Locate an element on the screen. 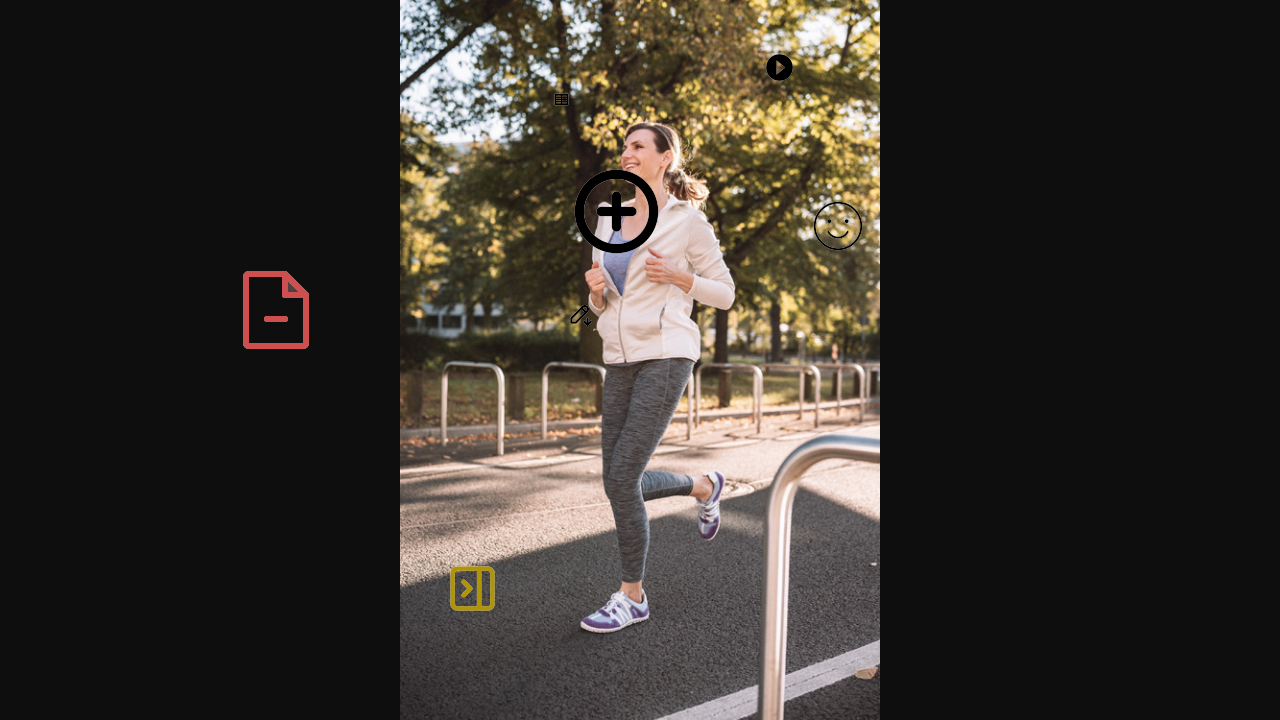 This screenshot has height=720, width=1280. close the right side panel is located at coordinates (472, 588).